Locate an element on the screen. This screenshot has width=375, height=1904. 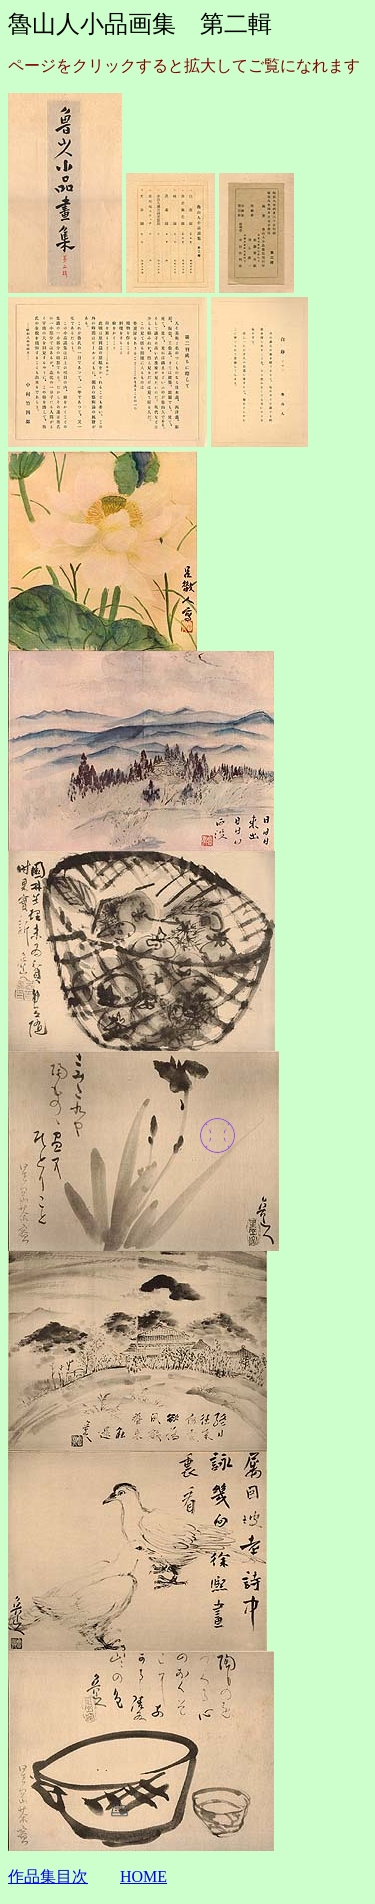
view baseball scores or stats is located at coordinates (217, 1135).